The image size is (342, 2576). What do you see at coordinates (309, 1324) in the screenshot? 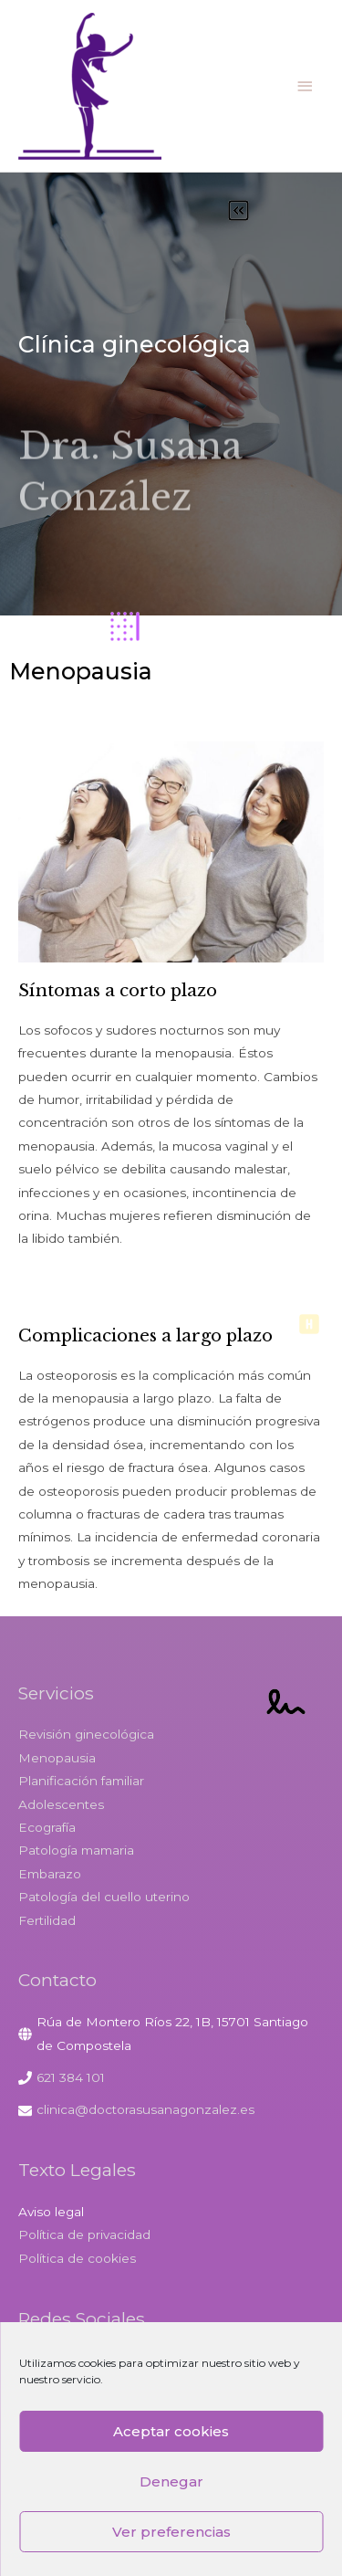
I see `hospital or healthcare location marker` at bounding box center [309, 1324].